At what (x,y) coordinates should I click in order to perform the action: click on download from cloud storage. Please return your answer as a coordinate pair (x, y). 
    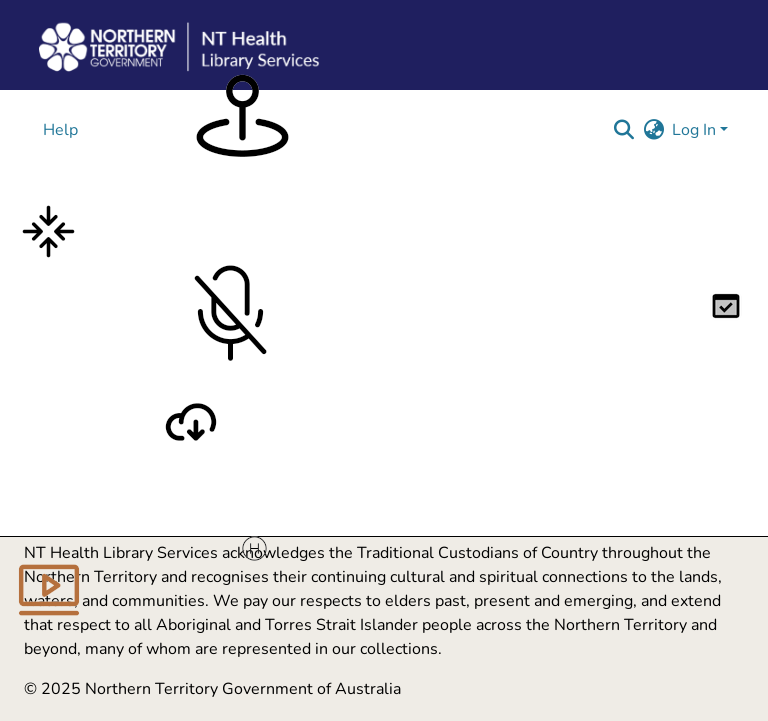
    Looking at the image, I should click on (191, 422).